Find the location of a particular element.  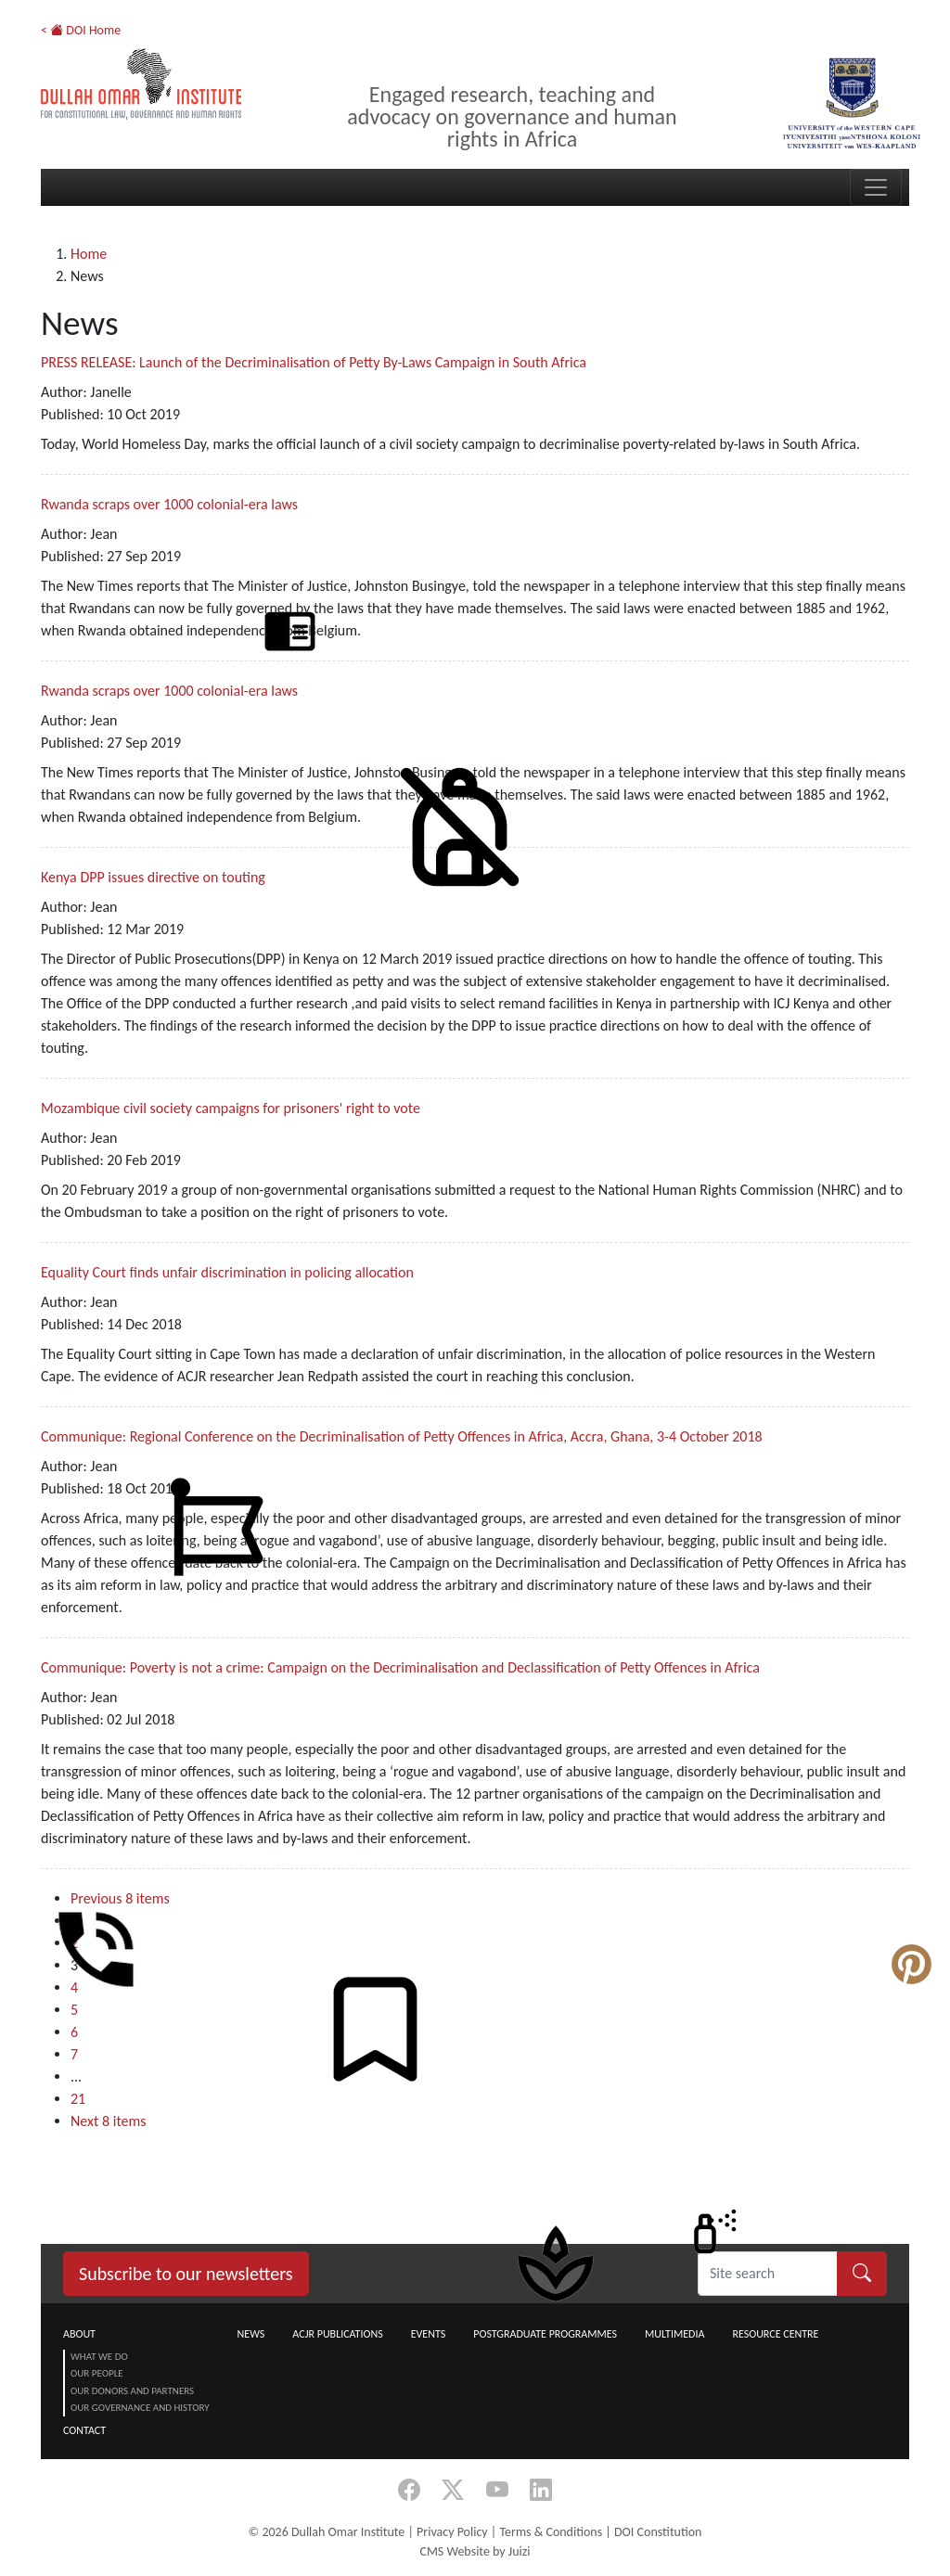

access spa or wellness services is located at coordinates (556, 2263).